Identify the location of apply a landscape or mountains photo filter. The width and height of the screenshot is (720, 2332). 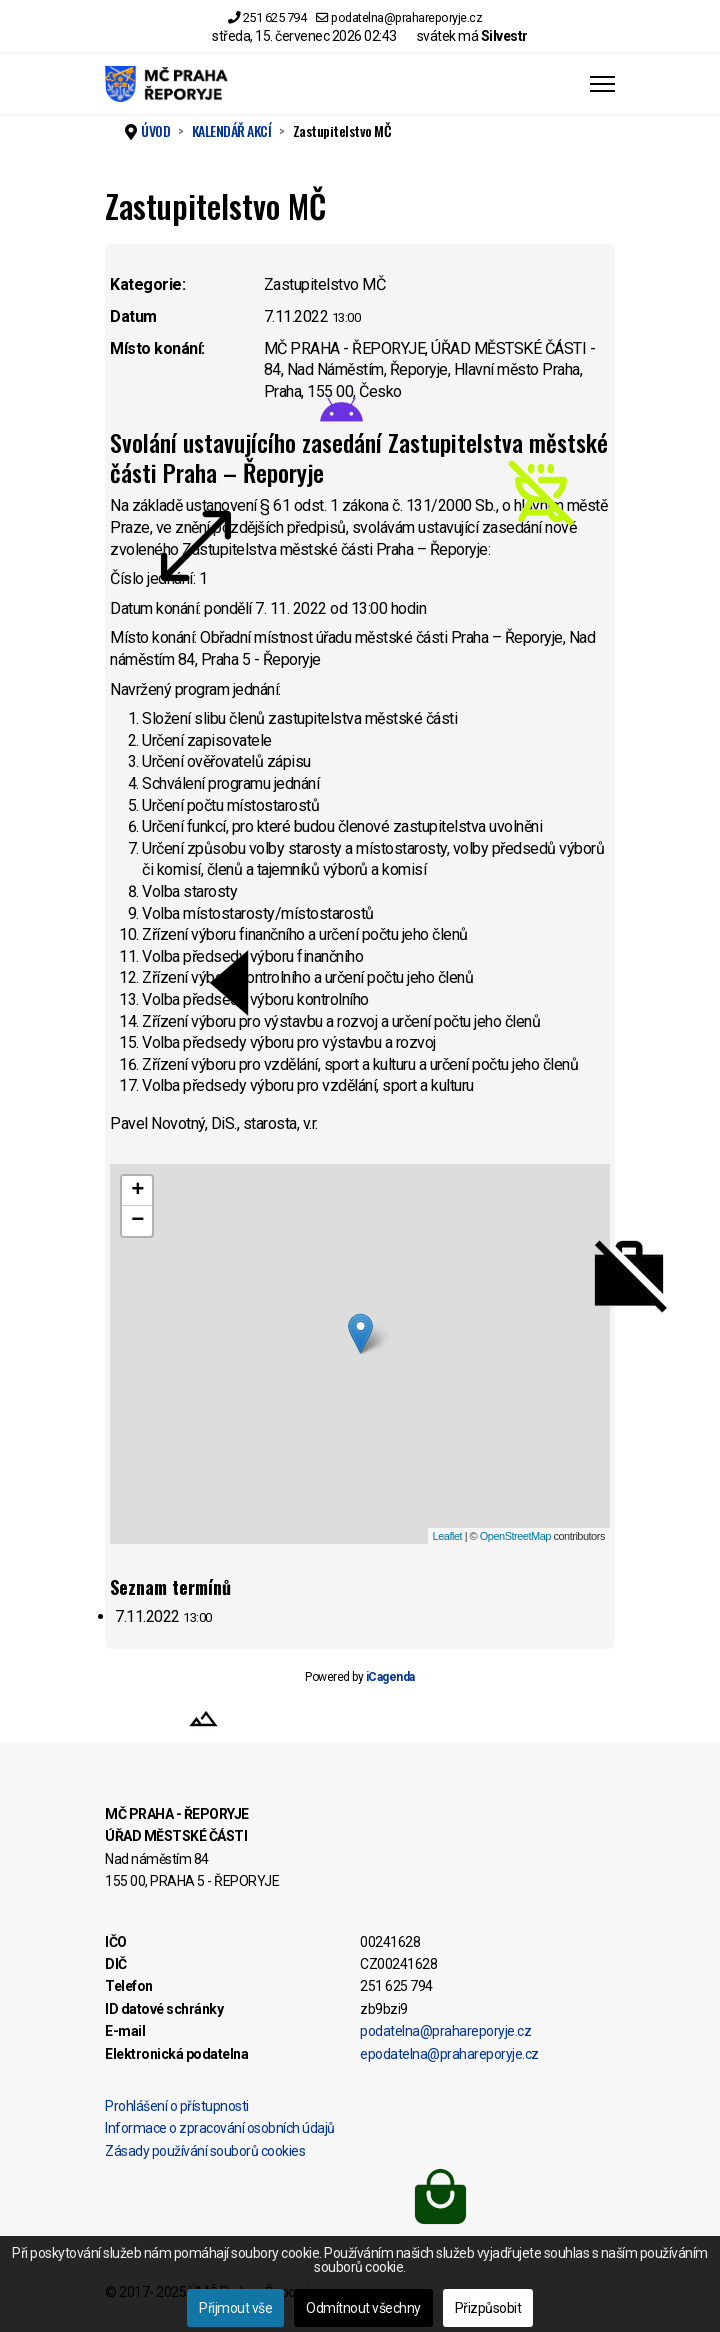
(203, 1718).